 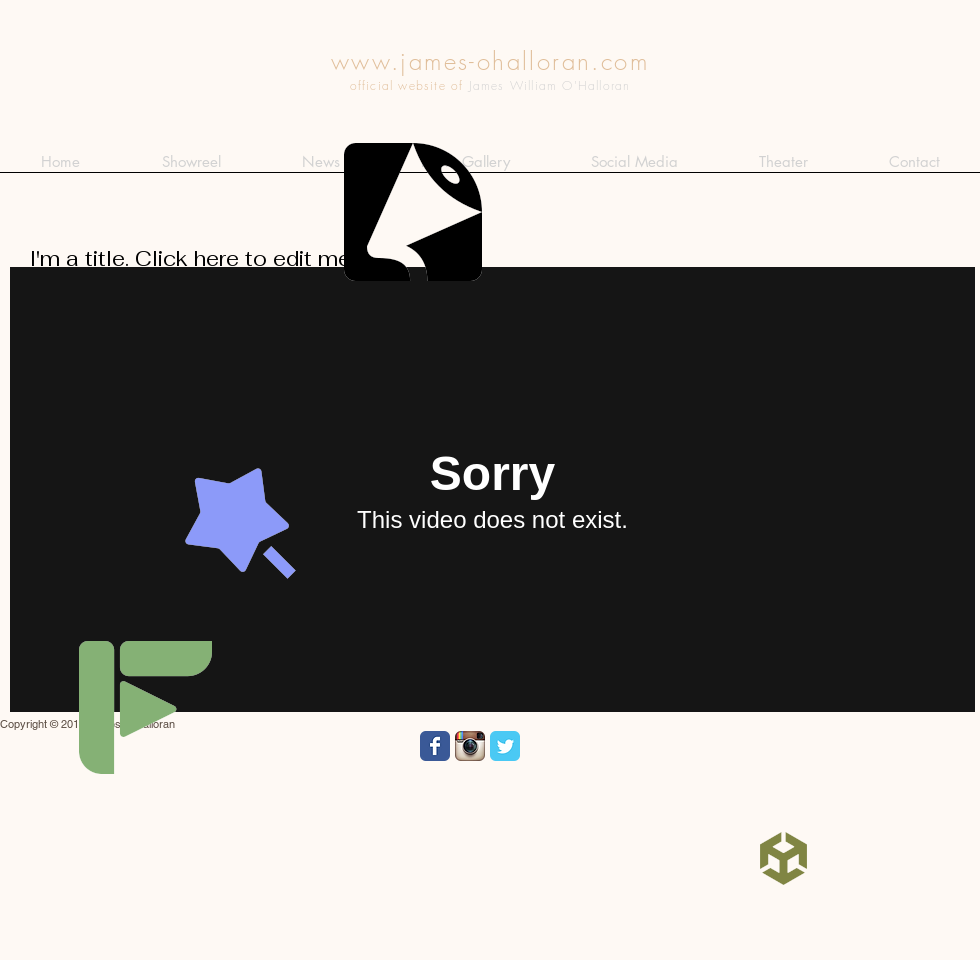 What do you see at coordinates (783, 858) in the screenshot?
I see `unity game engine logo` at bounding box center [783, 858].